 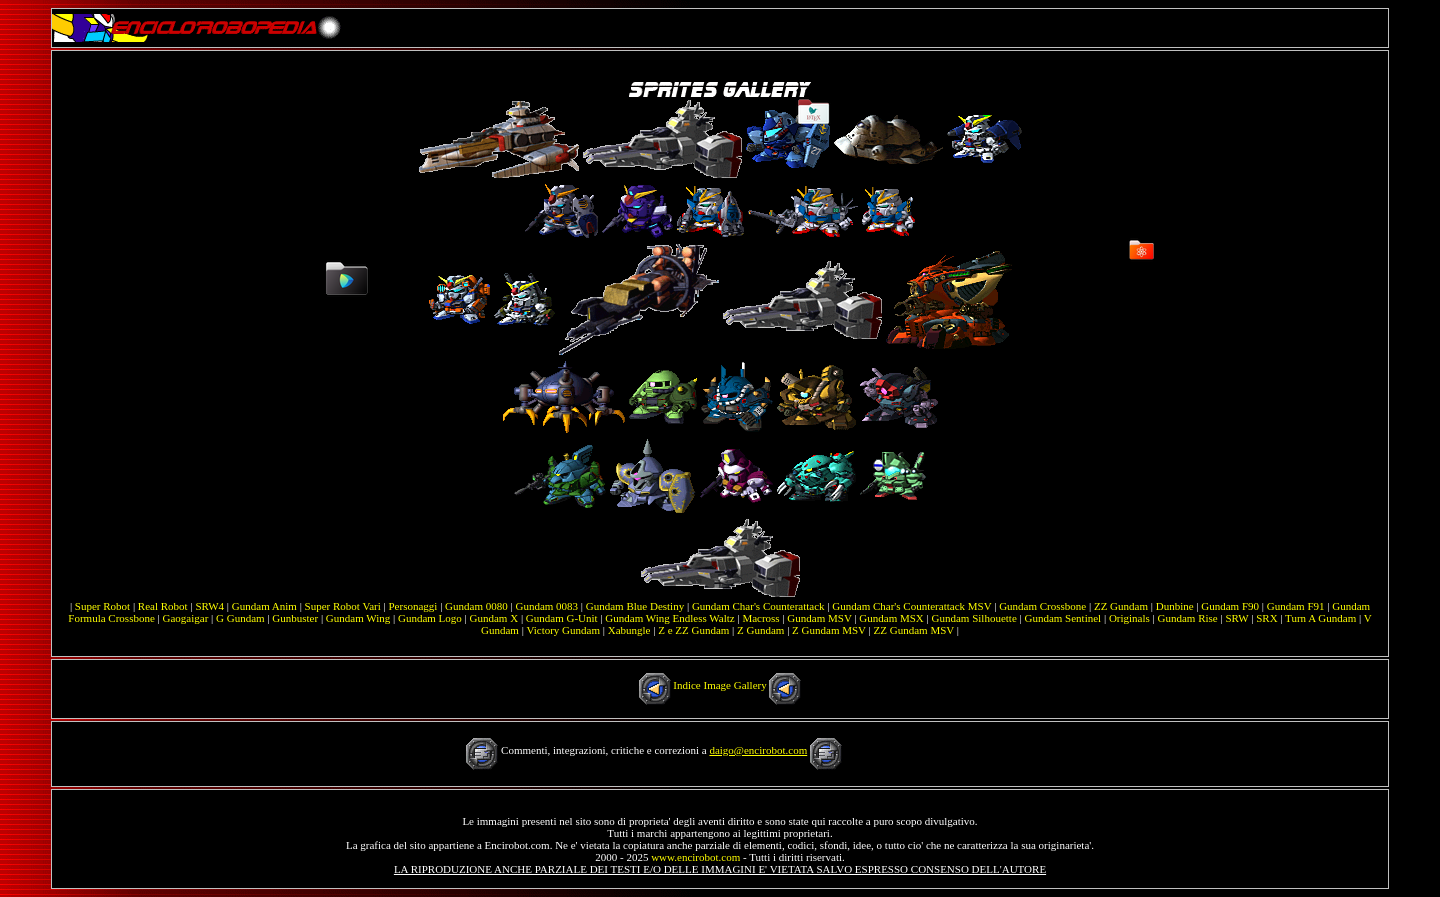 What do you see at coordinates (813, 112) in the screenshot?
I see `open folder containing LaTeX documents` at bounding box center [813, 112].